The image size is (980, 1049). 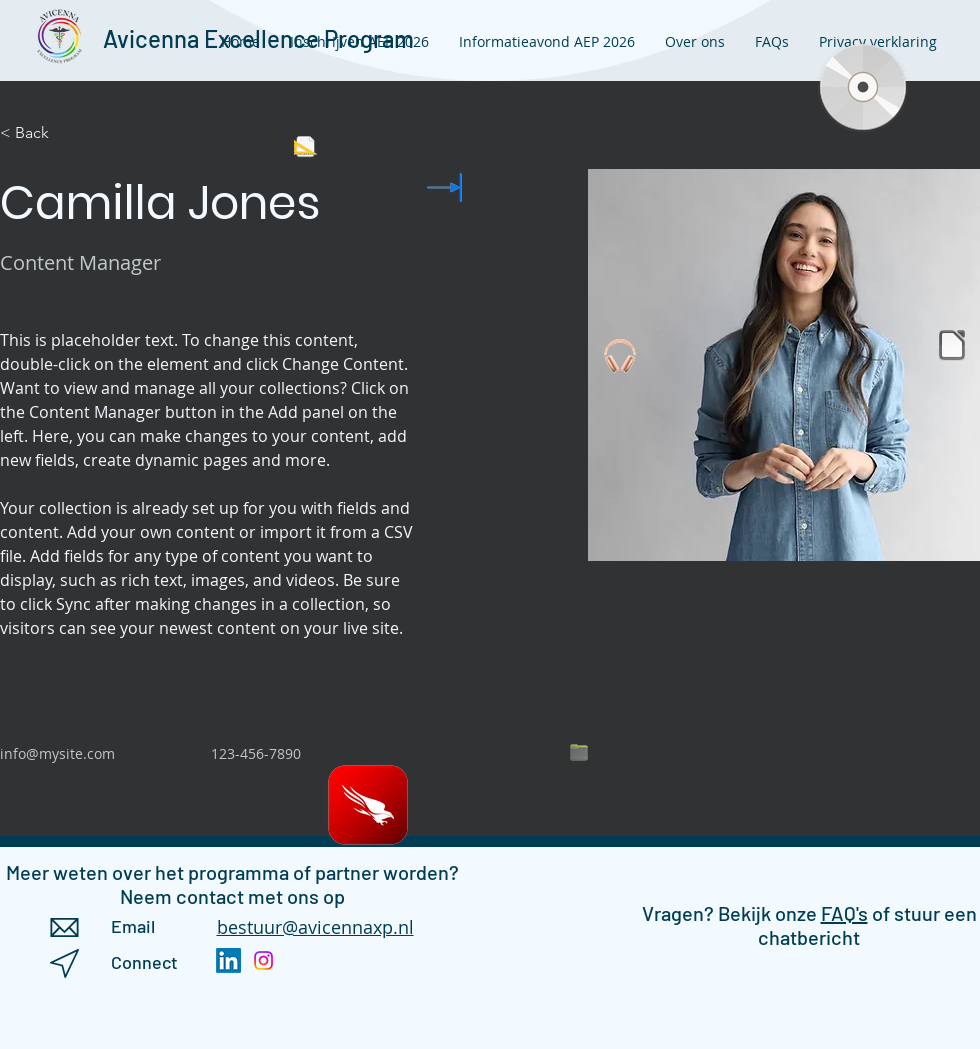 I want to click on configure page layout and formatting options, so click(x=305, y=146).